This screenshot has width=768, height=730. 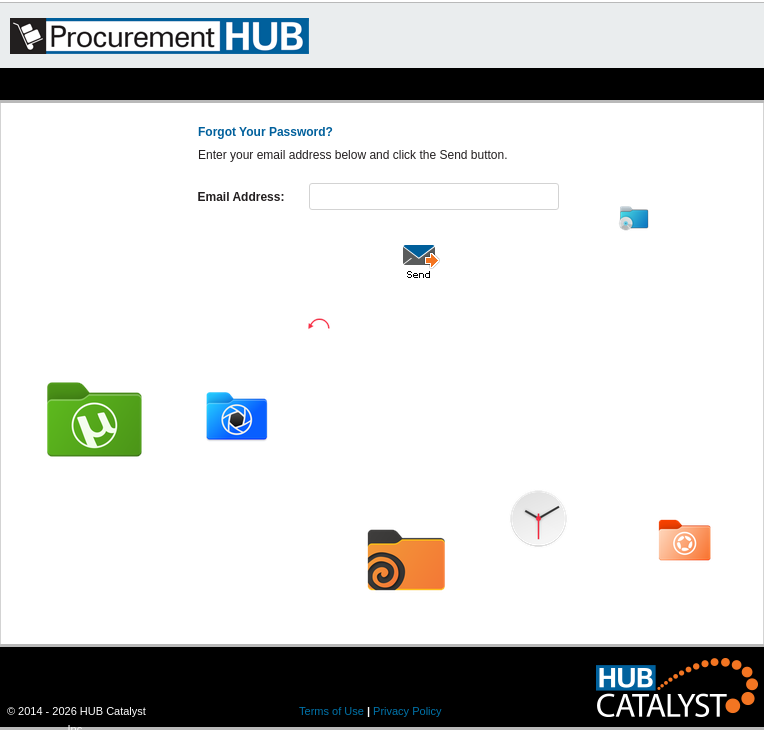 What do you see at coordinates (94, 422) in the screenshot?
I see `folder containing uTorrent downloads` at bounding box center [94, 422].